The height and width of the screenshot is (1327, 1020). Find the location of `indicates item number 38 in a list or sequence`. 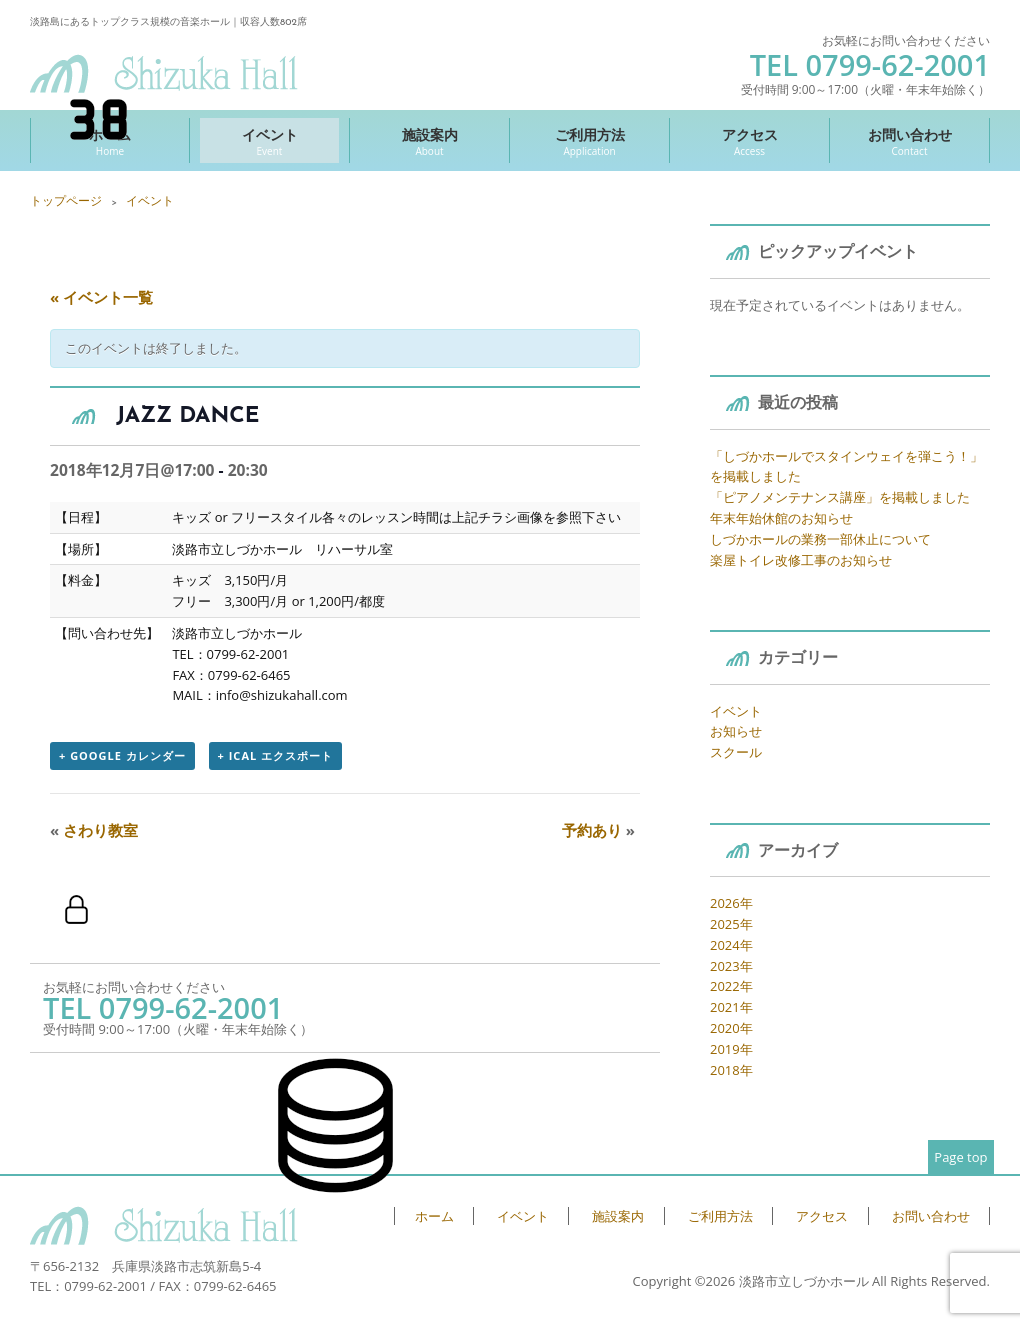

indicates item number 38 in a list or sequence is located at coordinates (98, 119).